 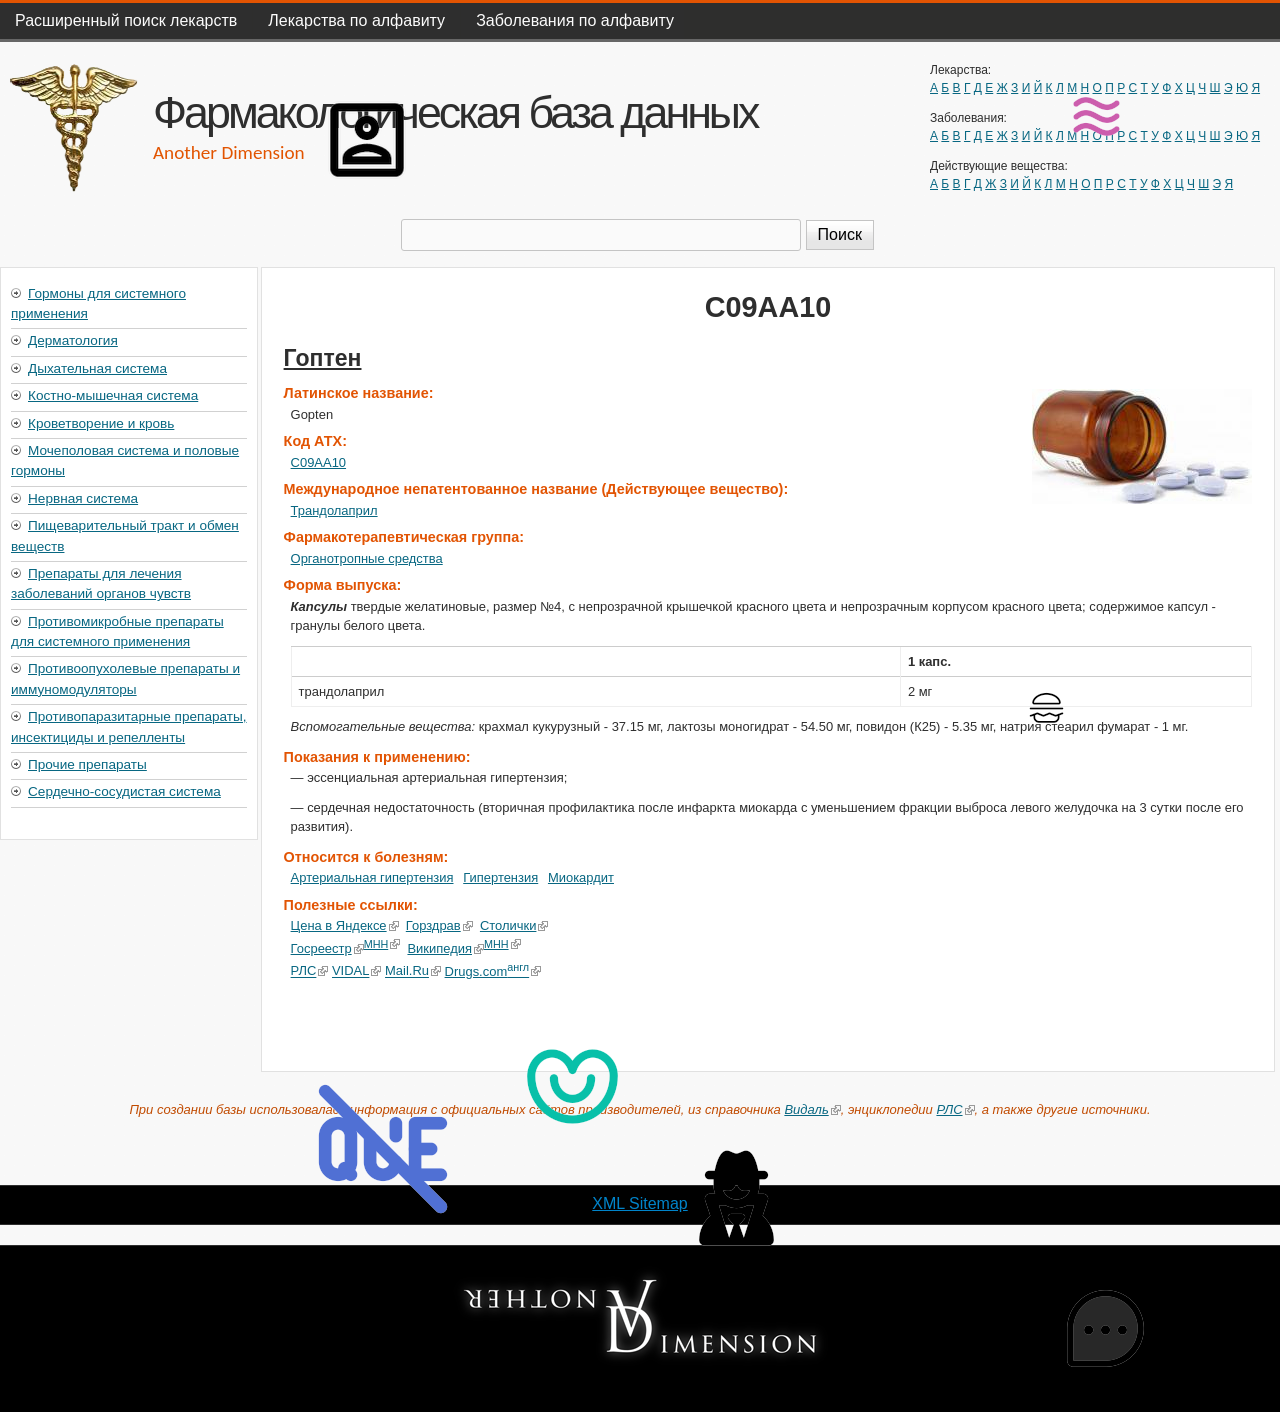 What do you see at coordinates (736, 1199) in the screenshot?
I see `access incognito or private browsing mode` at bounding box center [736, 1199].